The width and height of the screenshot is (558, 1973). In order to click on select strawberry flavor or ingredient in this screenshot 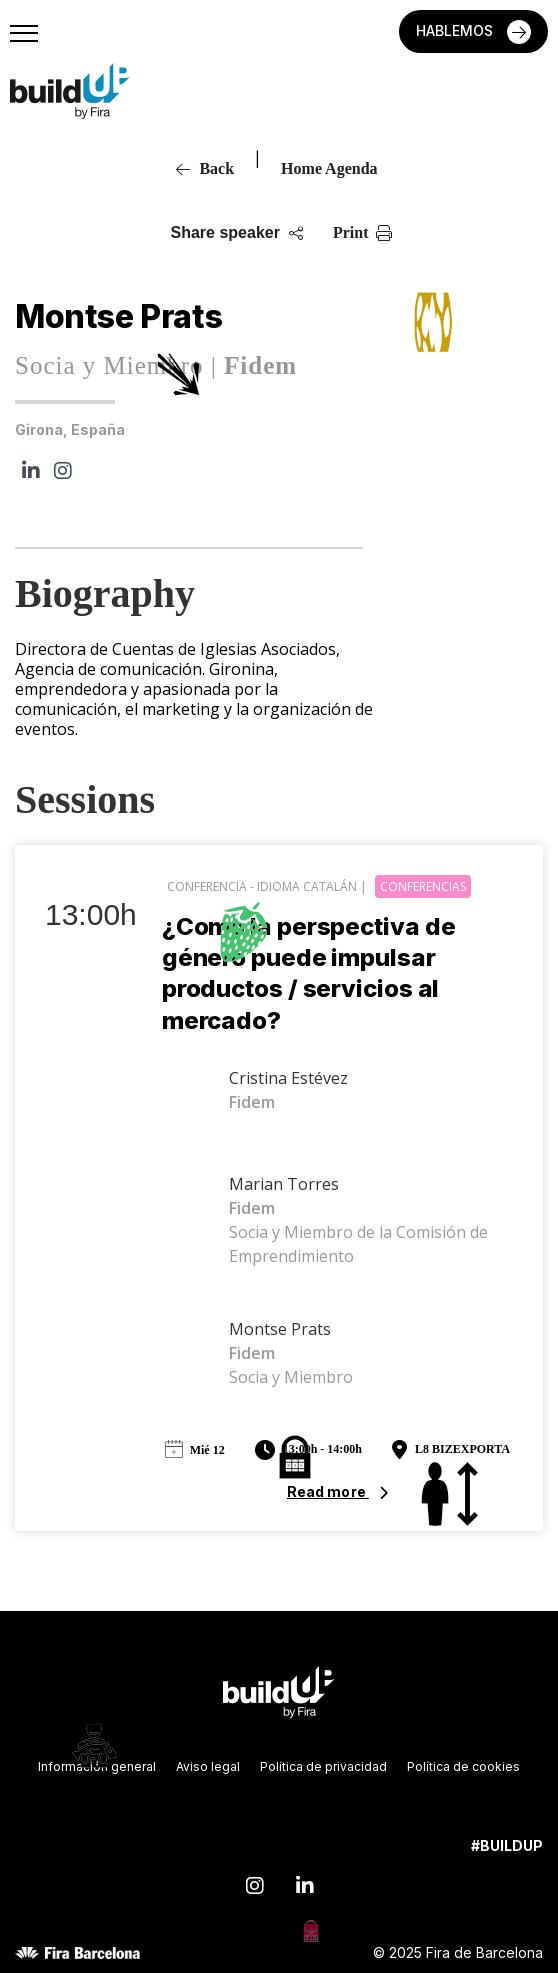, I will do `click(244, 932)`.